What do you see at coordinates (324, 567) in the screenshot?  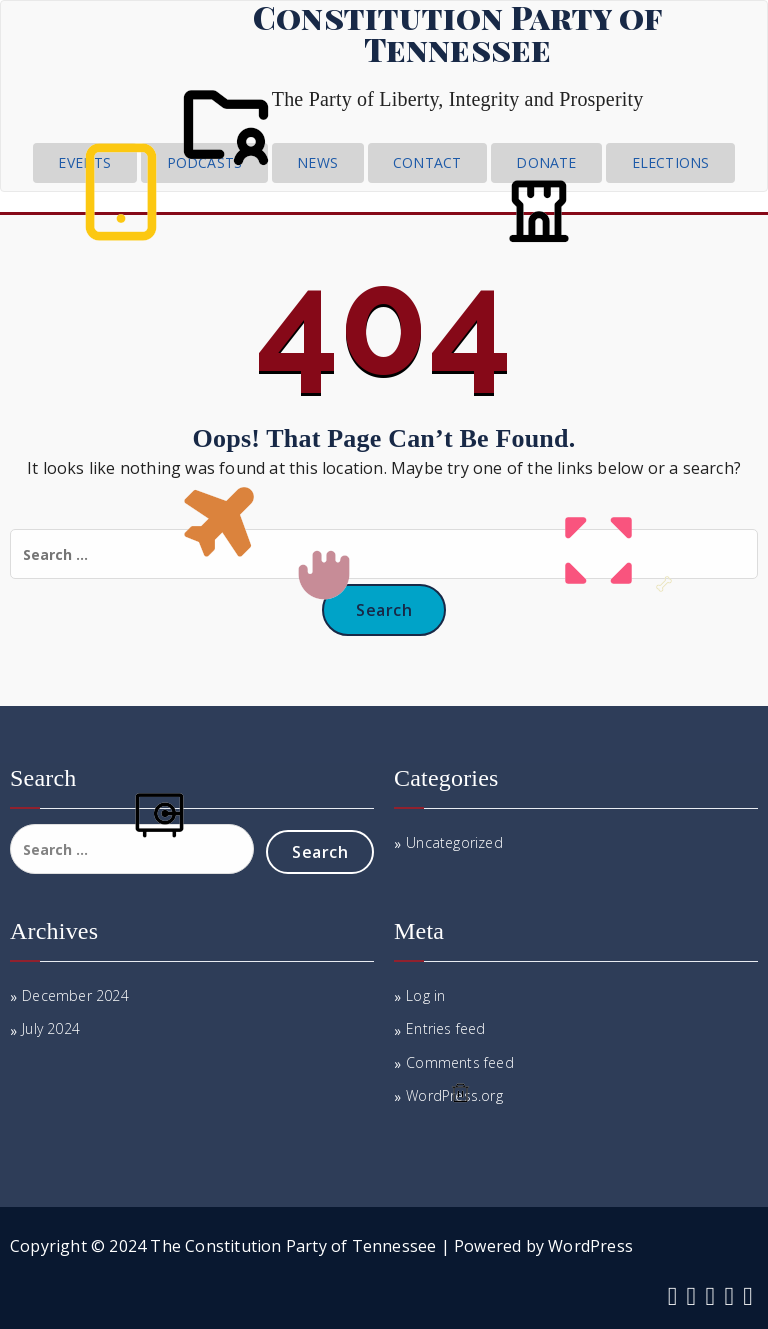 I see `drag to reorder items` at bounding box center [324, 567].